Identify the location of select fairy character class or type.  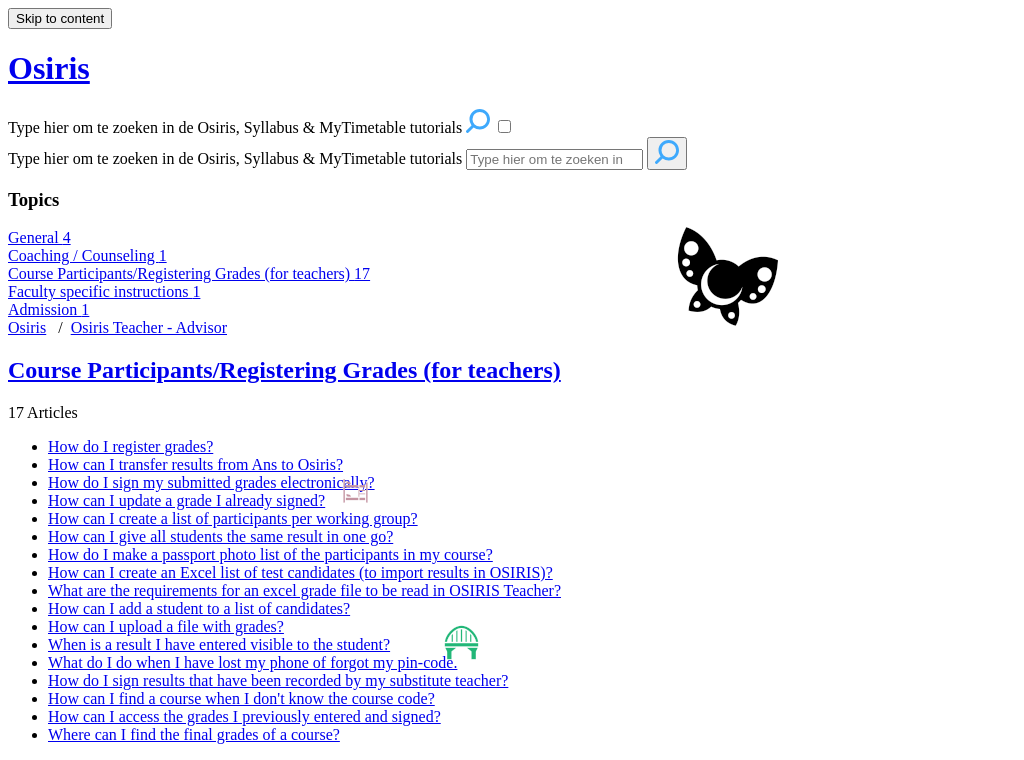
(728, 276).